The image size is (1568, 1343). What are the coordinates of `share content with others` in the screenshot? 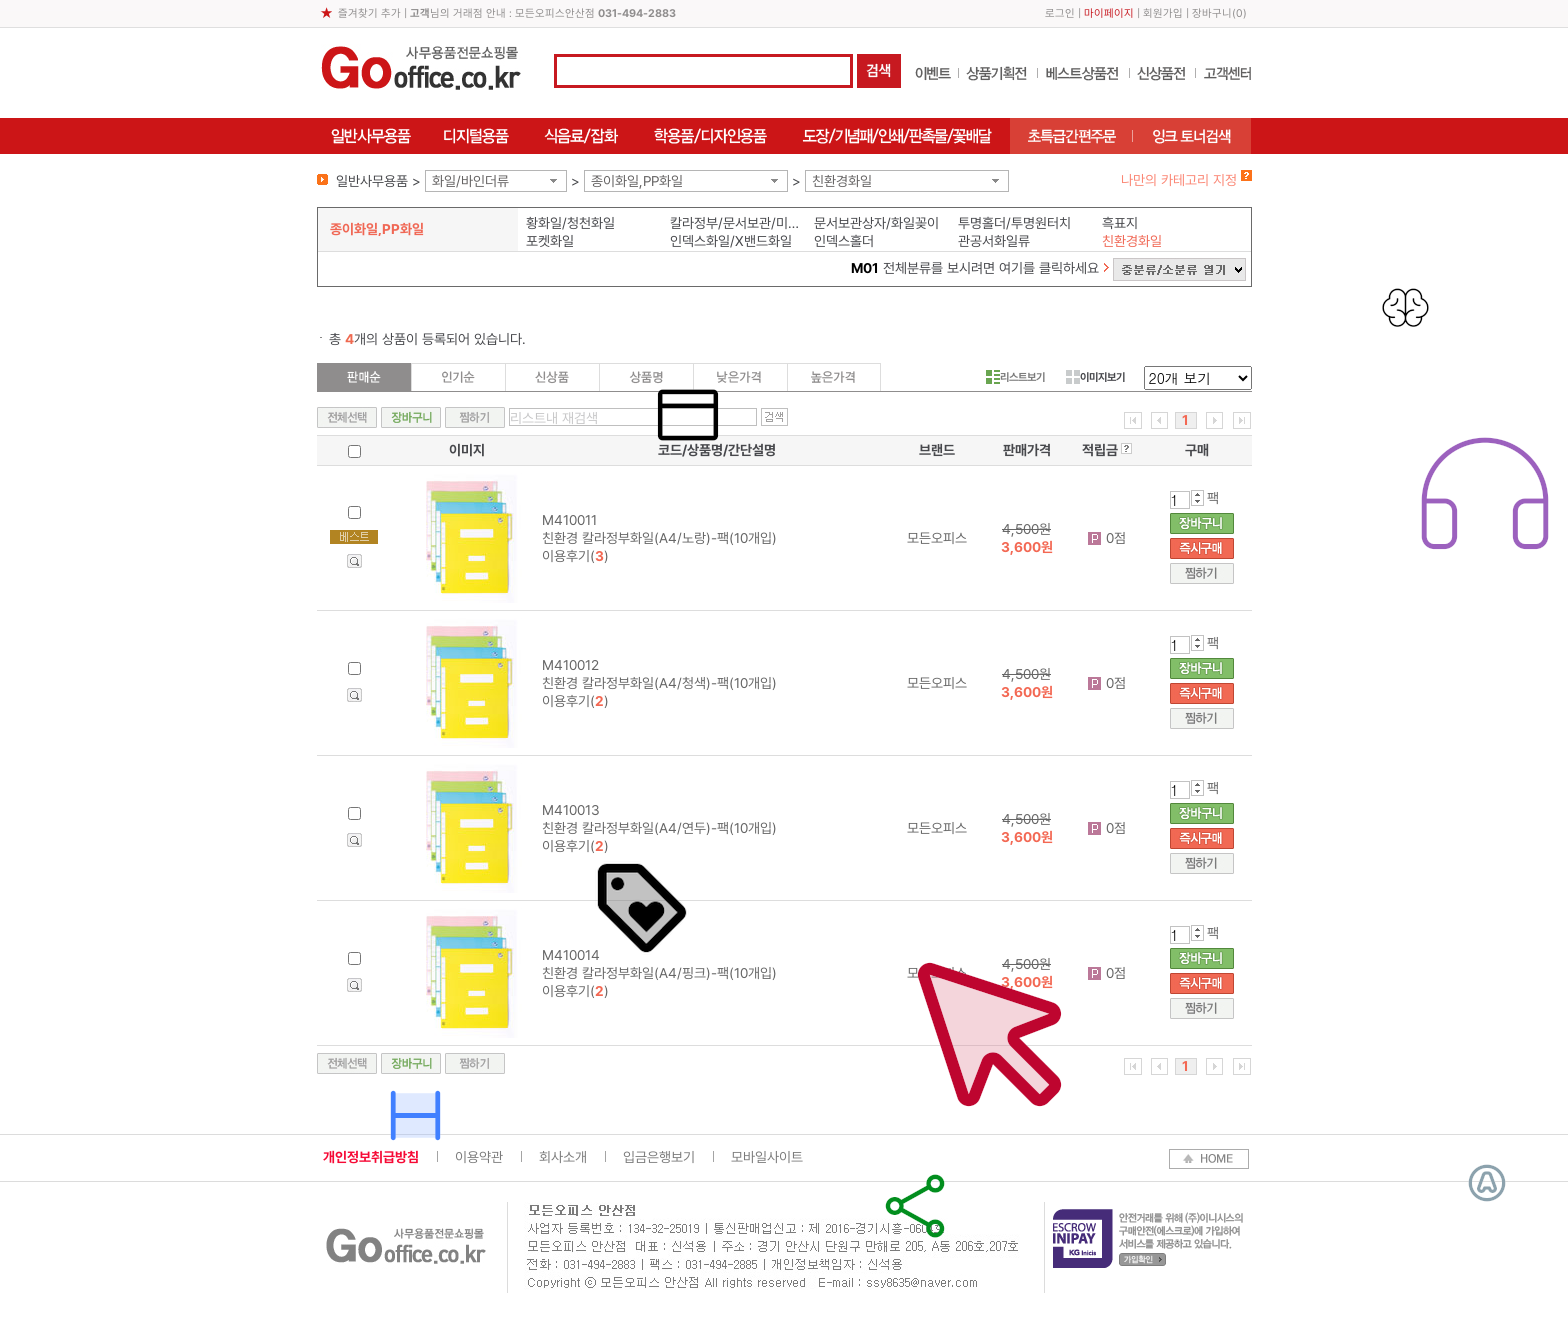 It's located at (915, 1206).